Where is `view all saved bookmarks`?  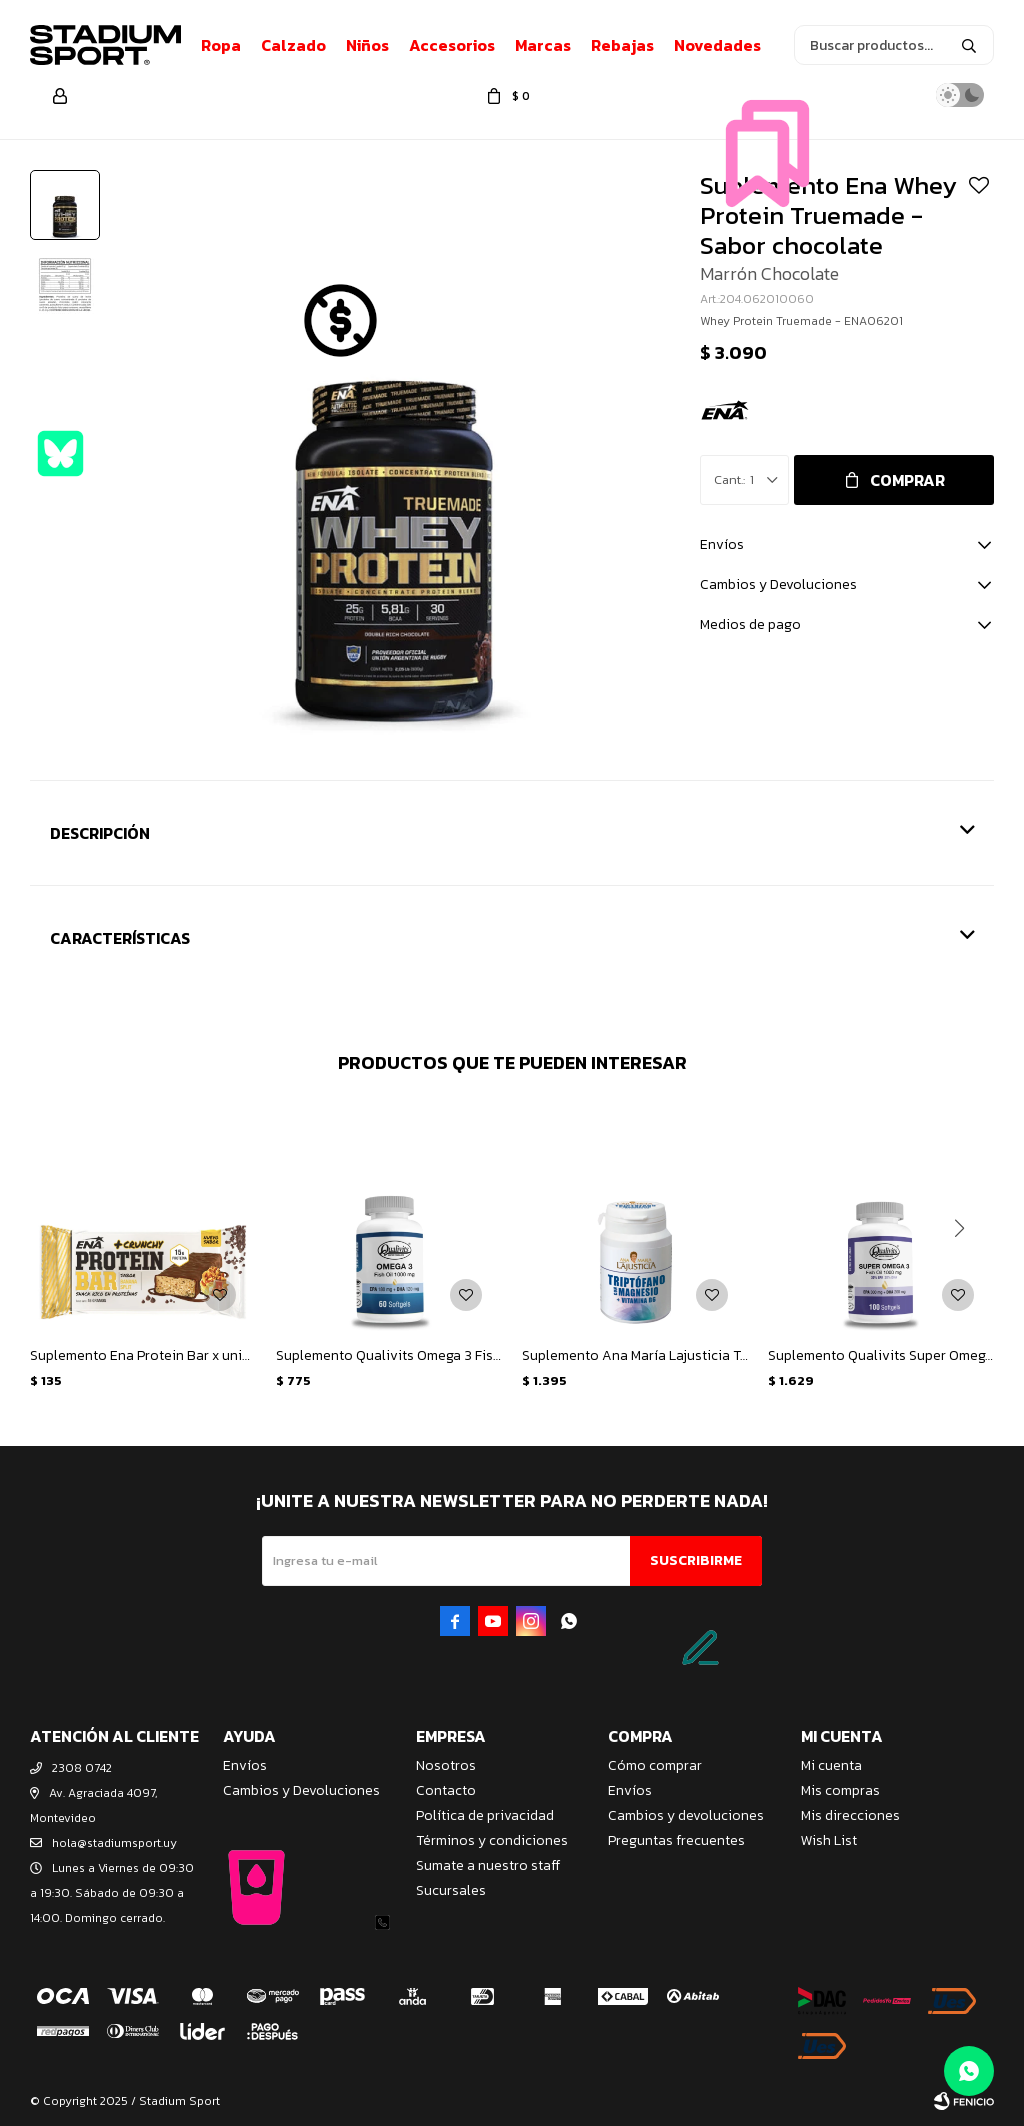 view all saved bookmarks is located at coordinates (767, 153).